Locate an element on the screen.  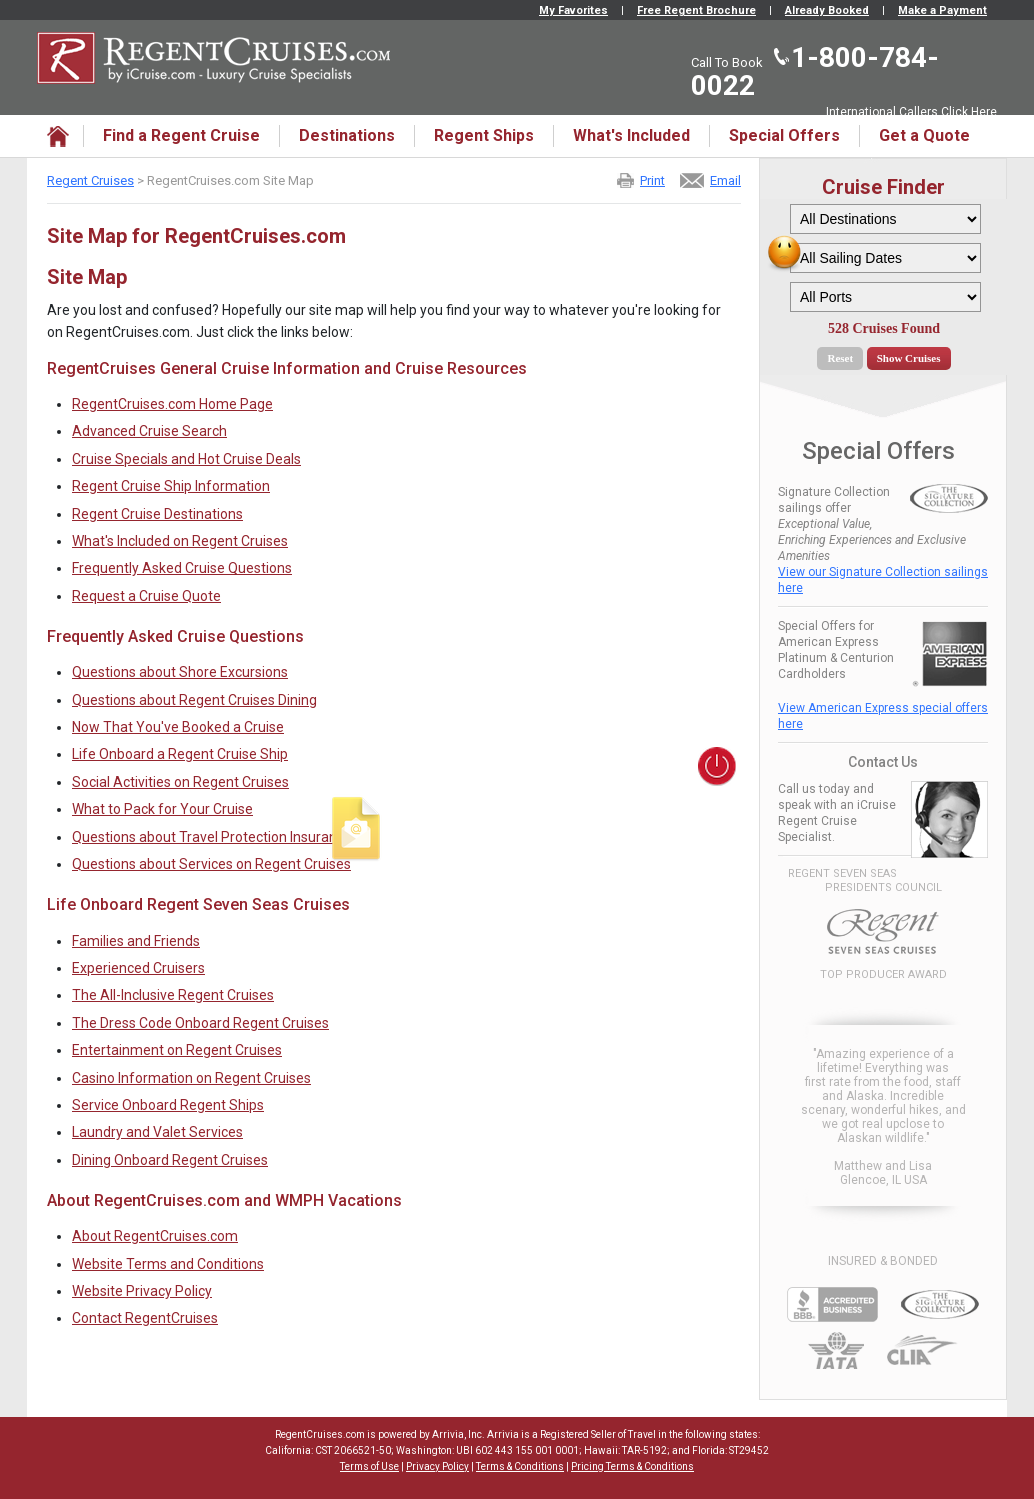
mbox email archive file is located at coordinates (356, 828).